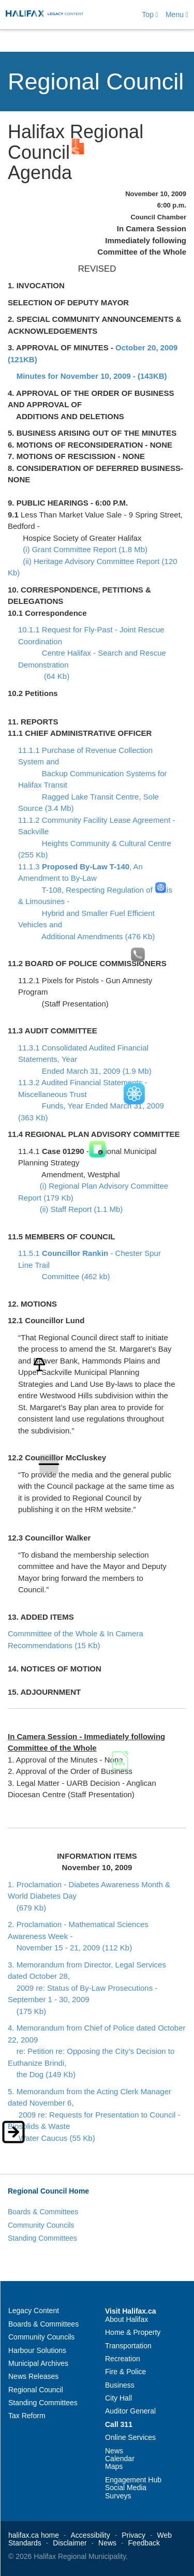 The width and height of the screenshot is (194, 2576). Describe the element at coordinates (97, 1149) in the screenshot. I see `view release notes and software updates` at that location.